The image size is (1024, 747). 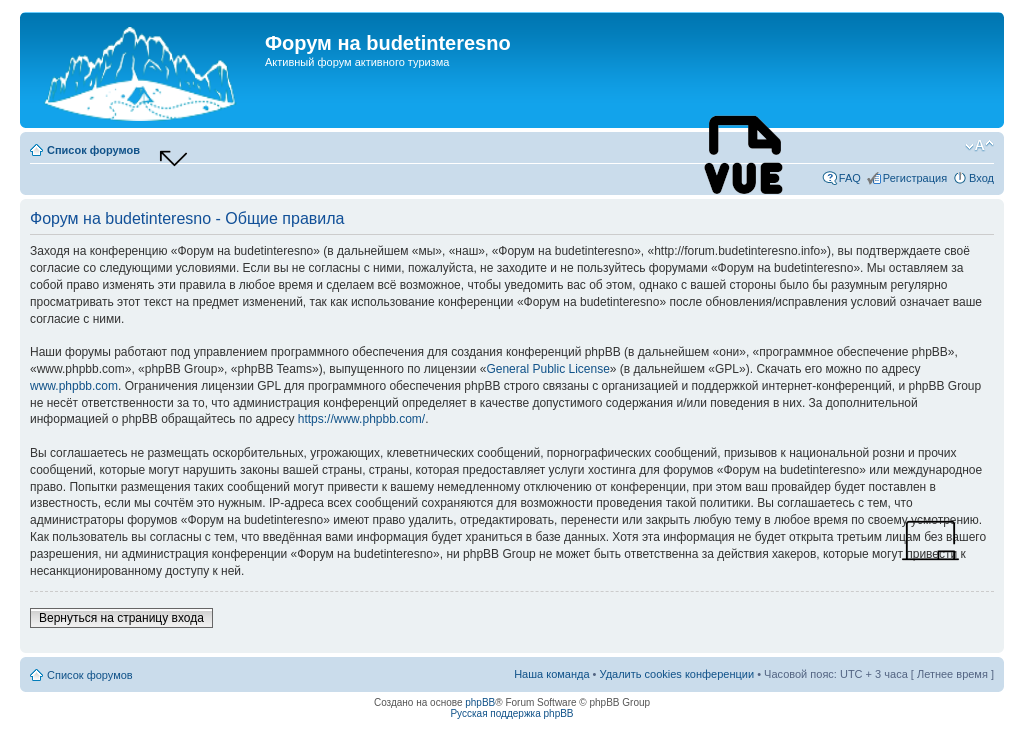 What do you see at coordinates (745, 158) in the screenshot?
I see `vue.js file type indicator` at bounding box center [745, 158].